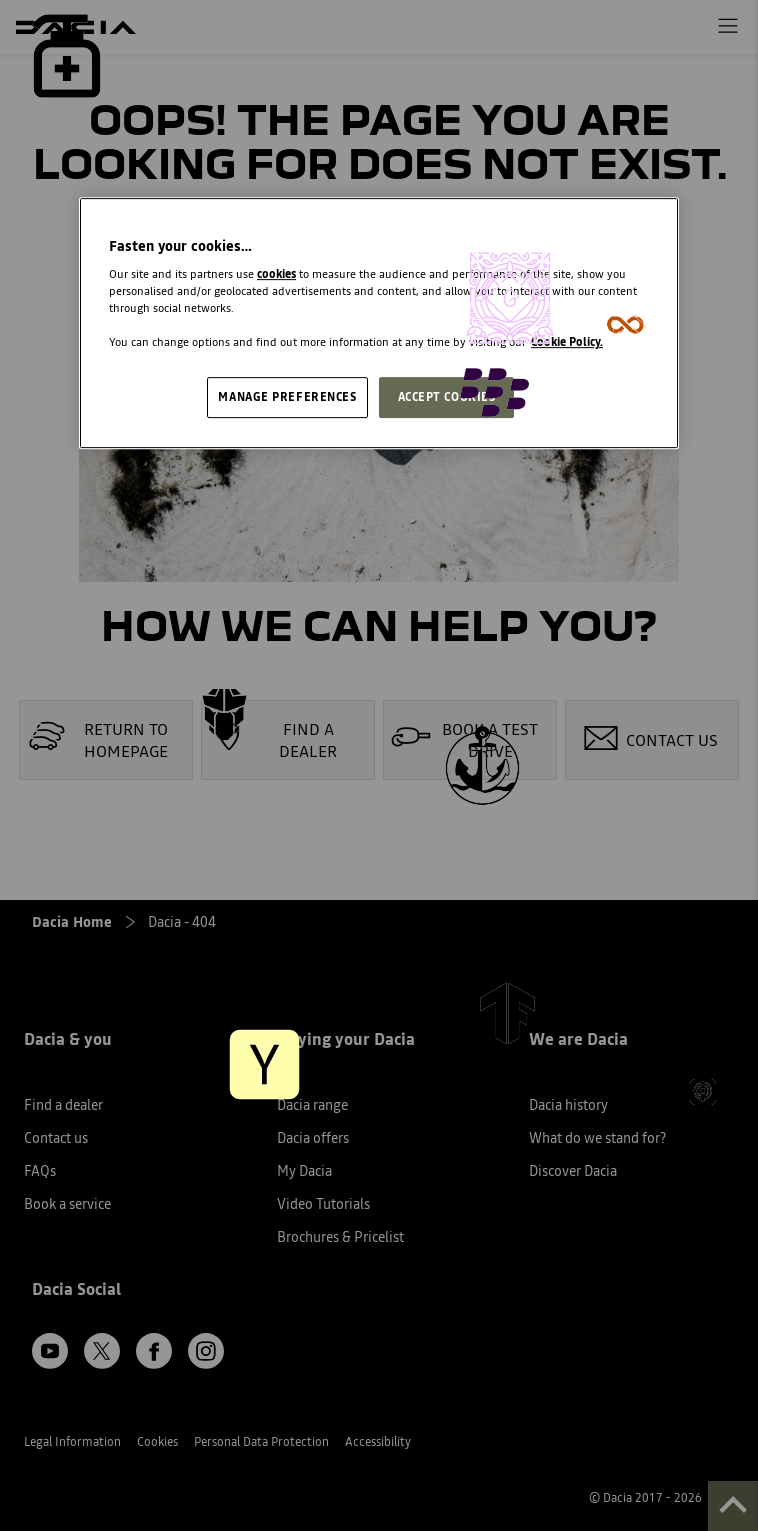 The image size is (758, 1531). I want to click on blackberry brand or company logo, so click(494, 392).